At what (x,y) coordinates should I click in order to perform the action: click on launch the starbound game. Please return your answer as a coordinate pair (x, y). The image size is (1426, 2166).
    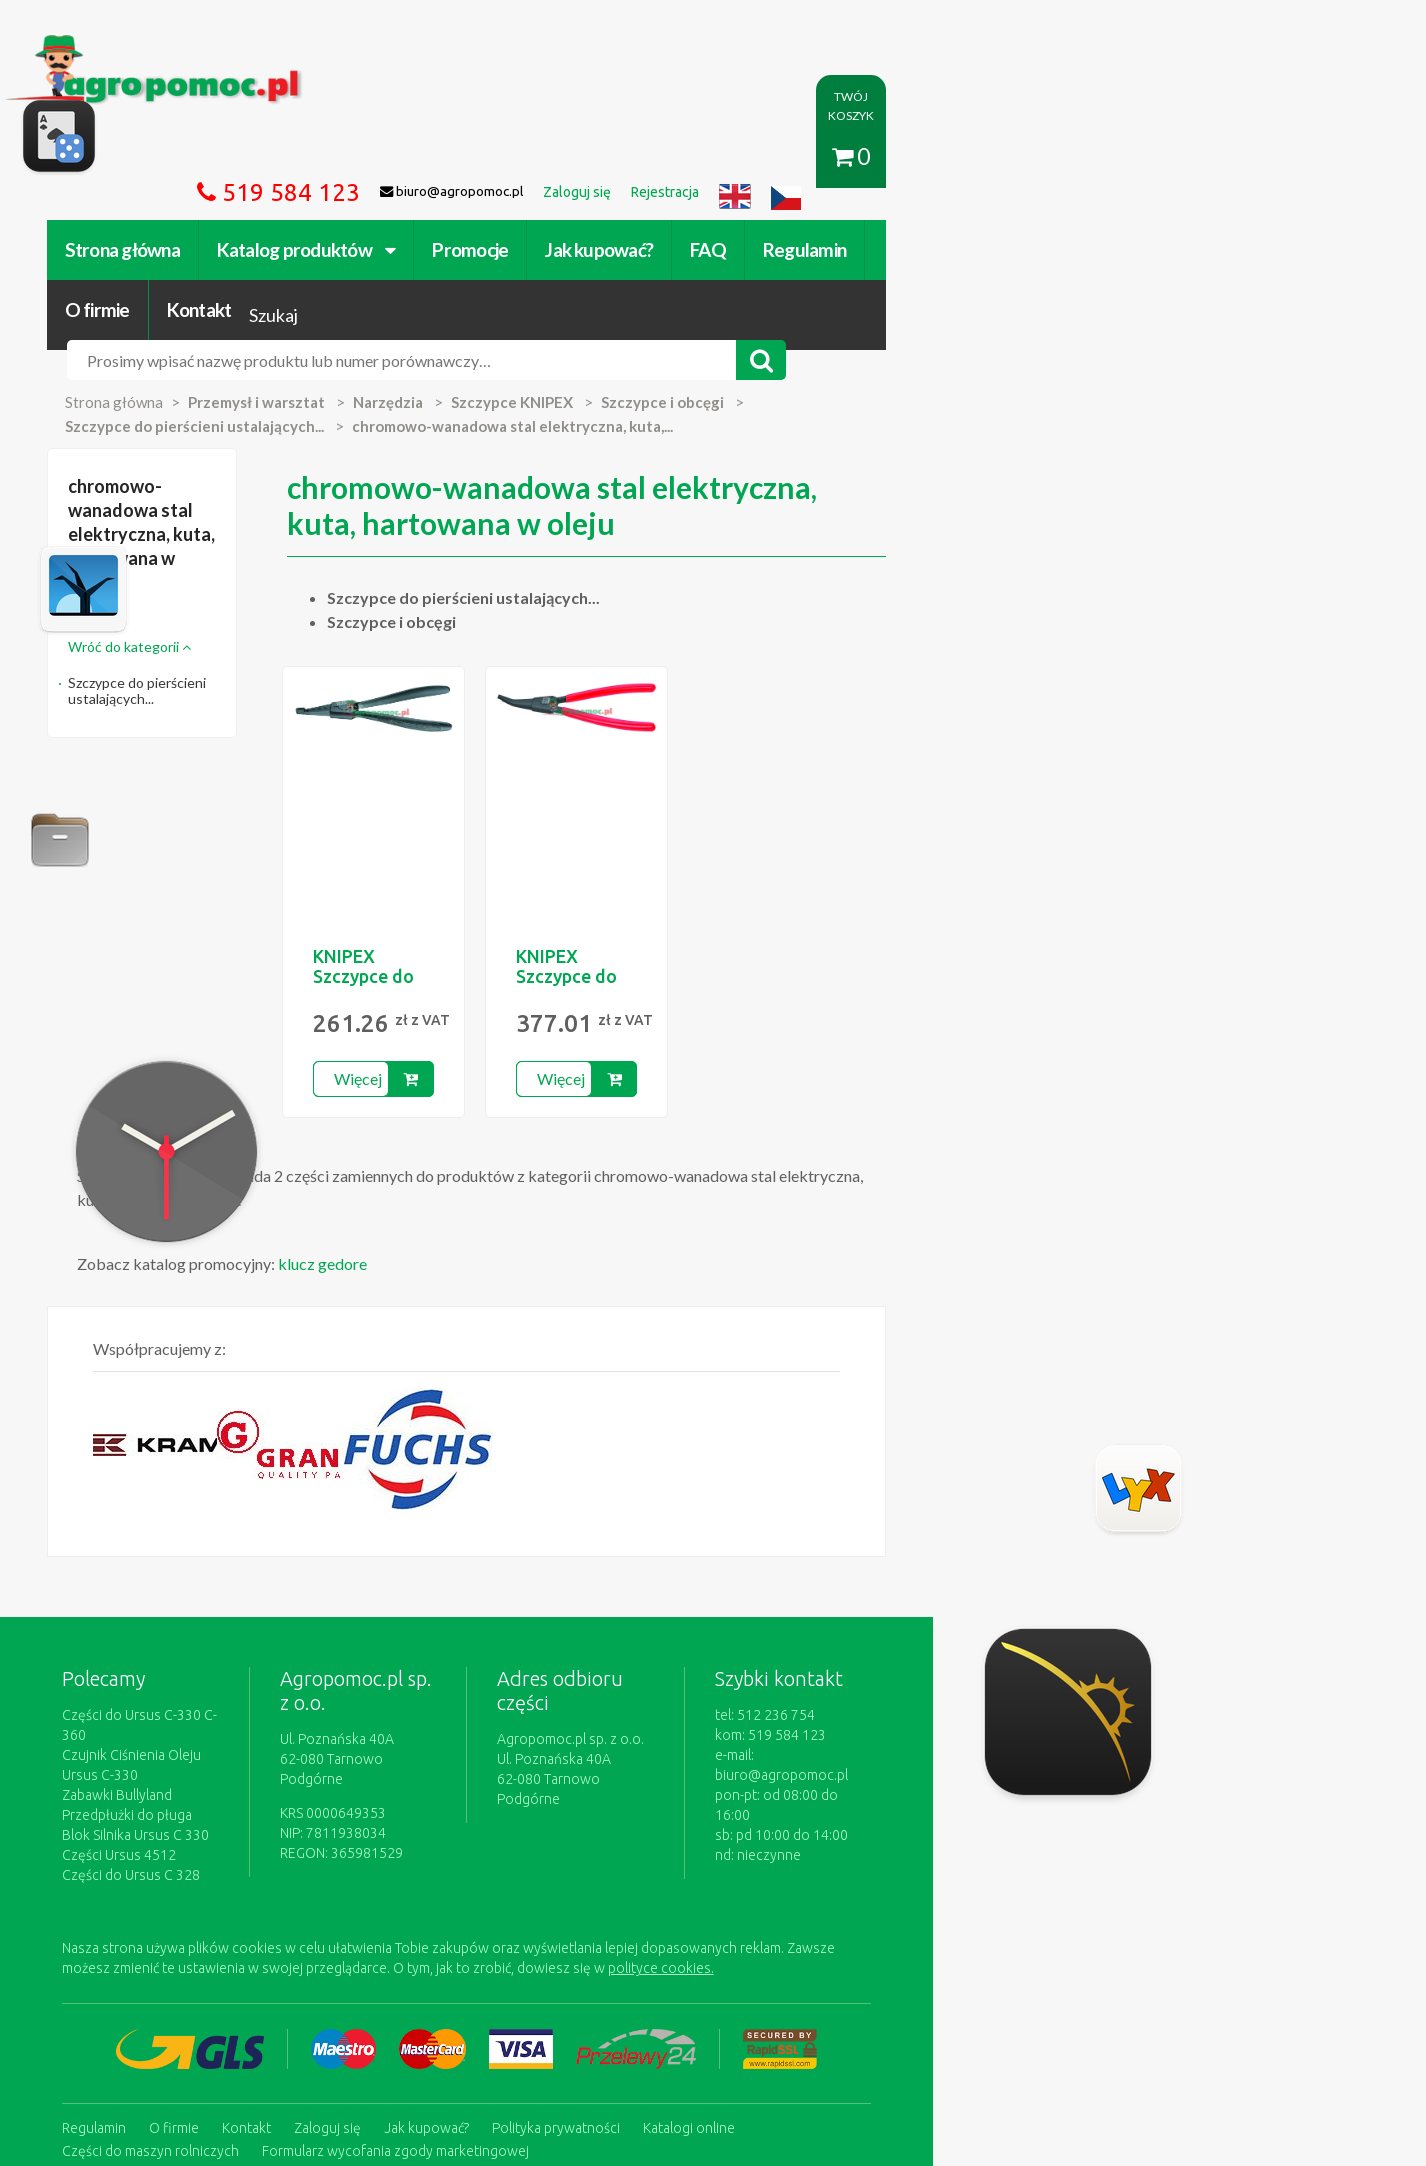
    Looking at the image, I should click on (1068, 1712).